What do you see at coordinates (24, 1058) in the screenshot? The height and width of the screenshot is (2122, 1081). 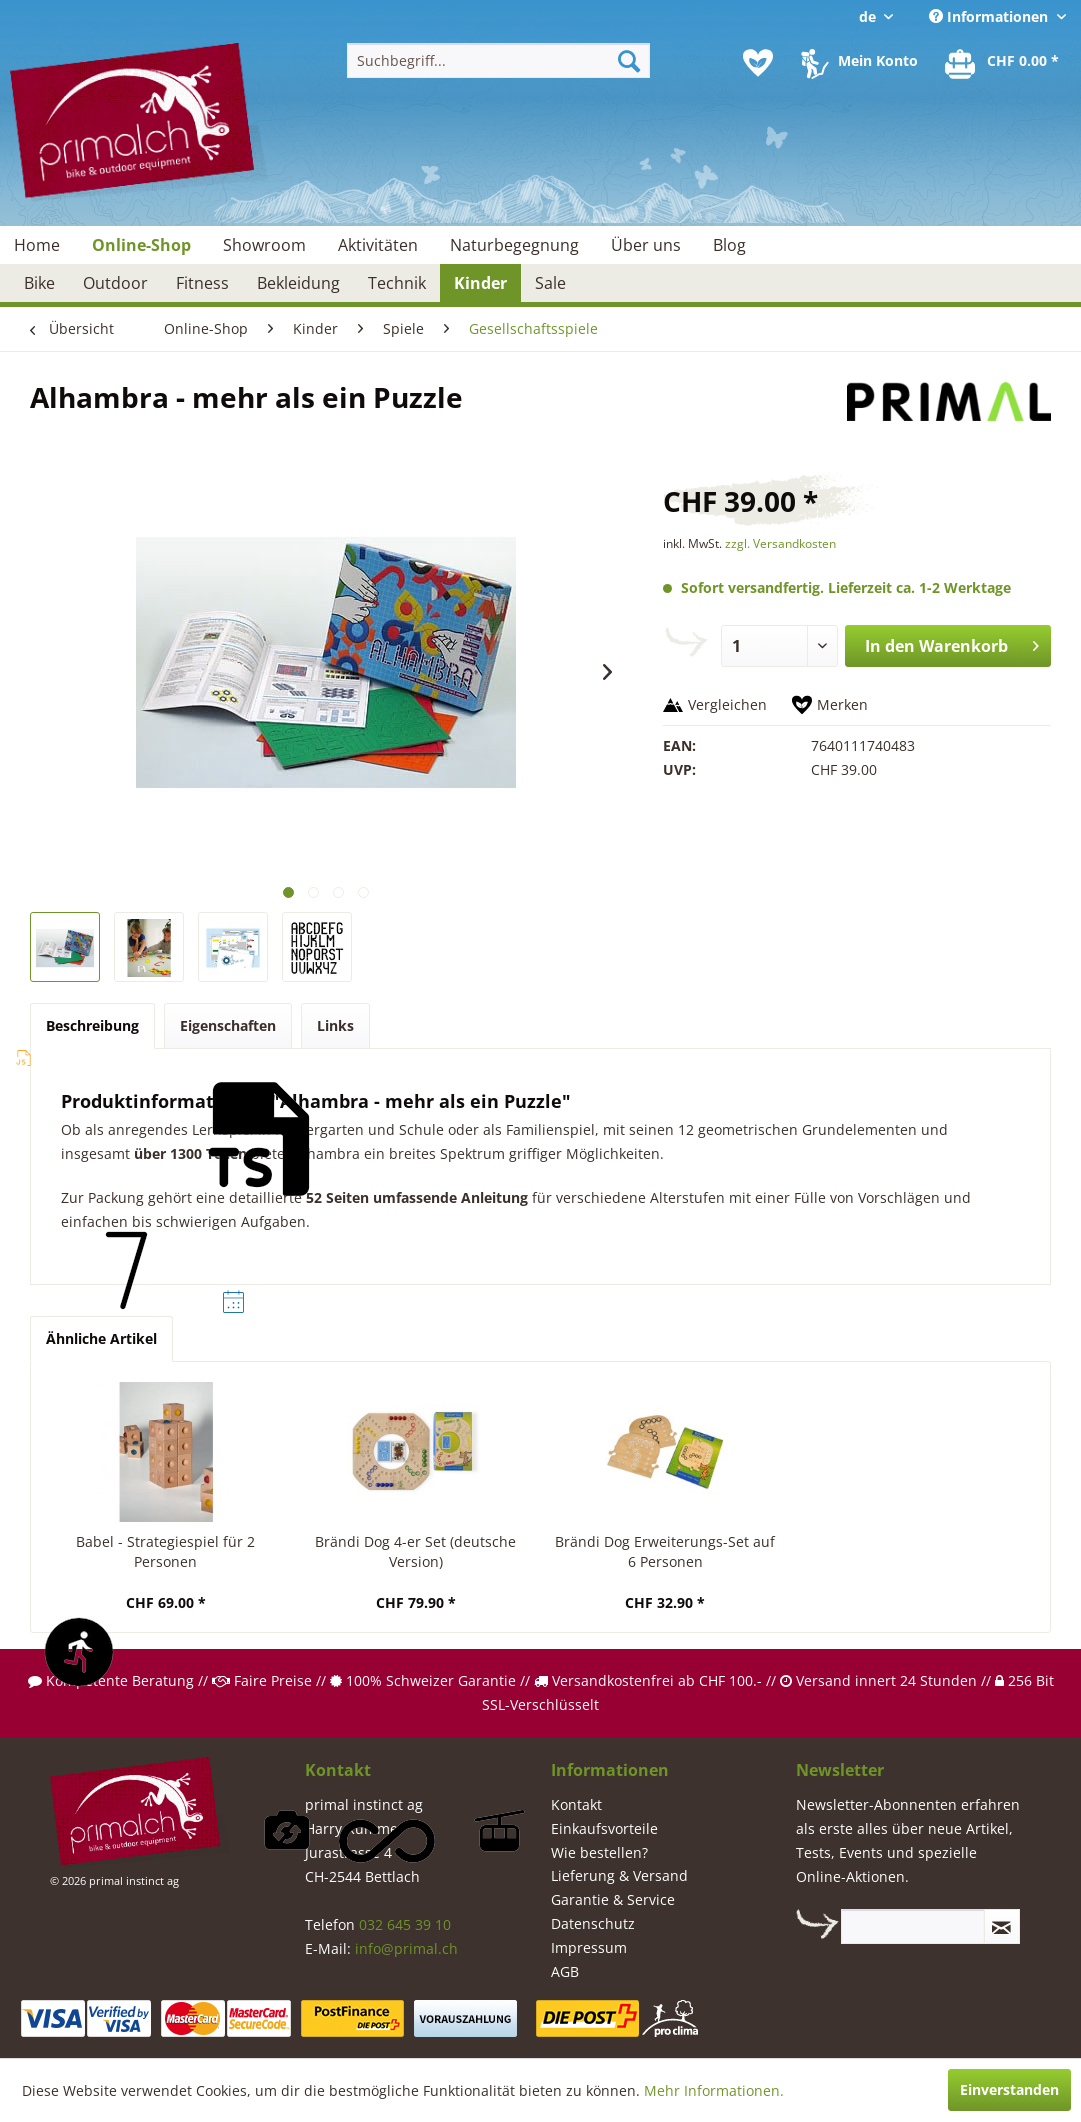 I see `javascript file in a project directory` at bounding box center [24, 1058].